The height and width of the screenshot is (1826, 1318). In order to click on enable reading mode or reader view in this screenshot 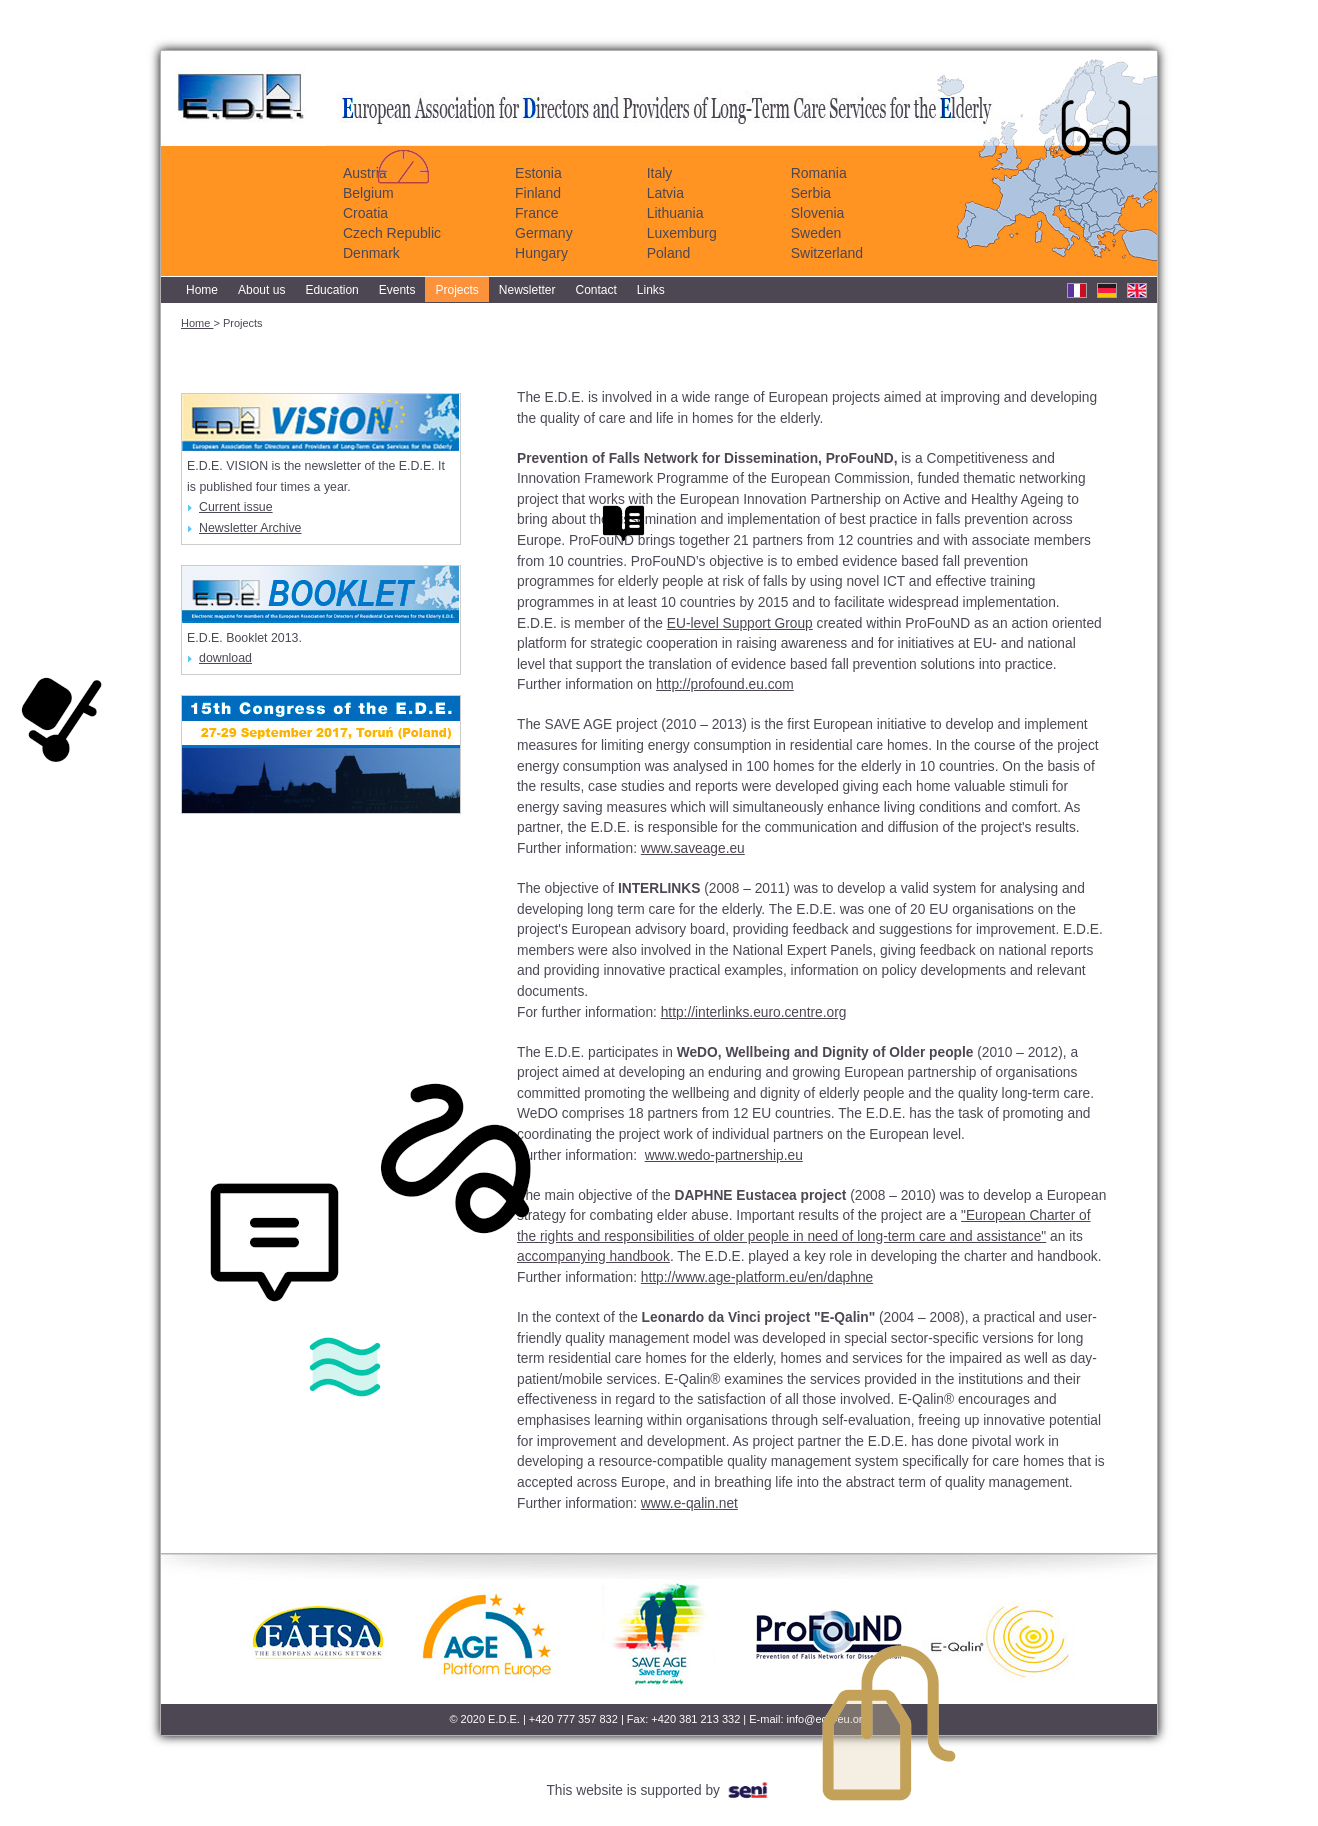, I will do `click(1096, 129)`.